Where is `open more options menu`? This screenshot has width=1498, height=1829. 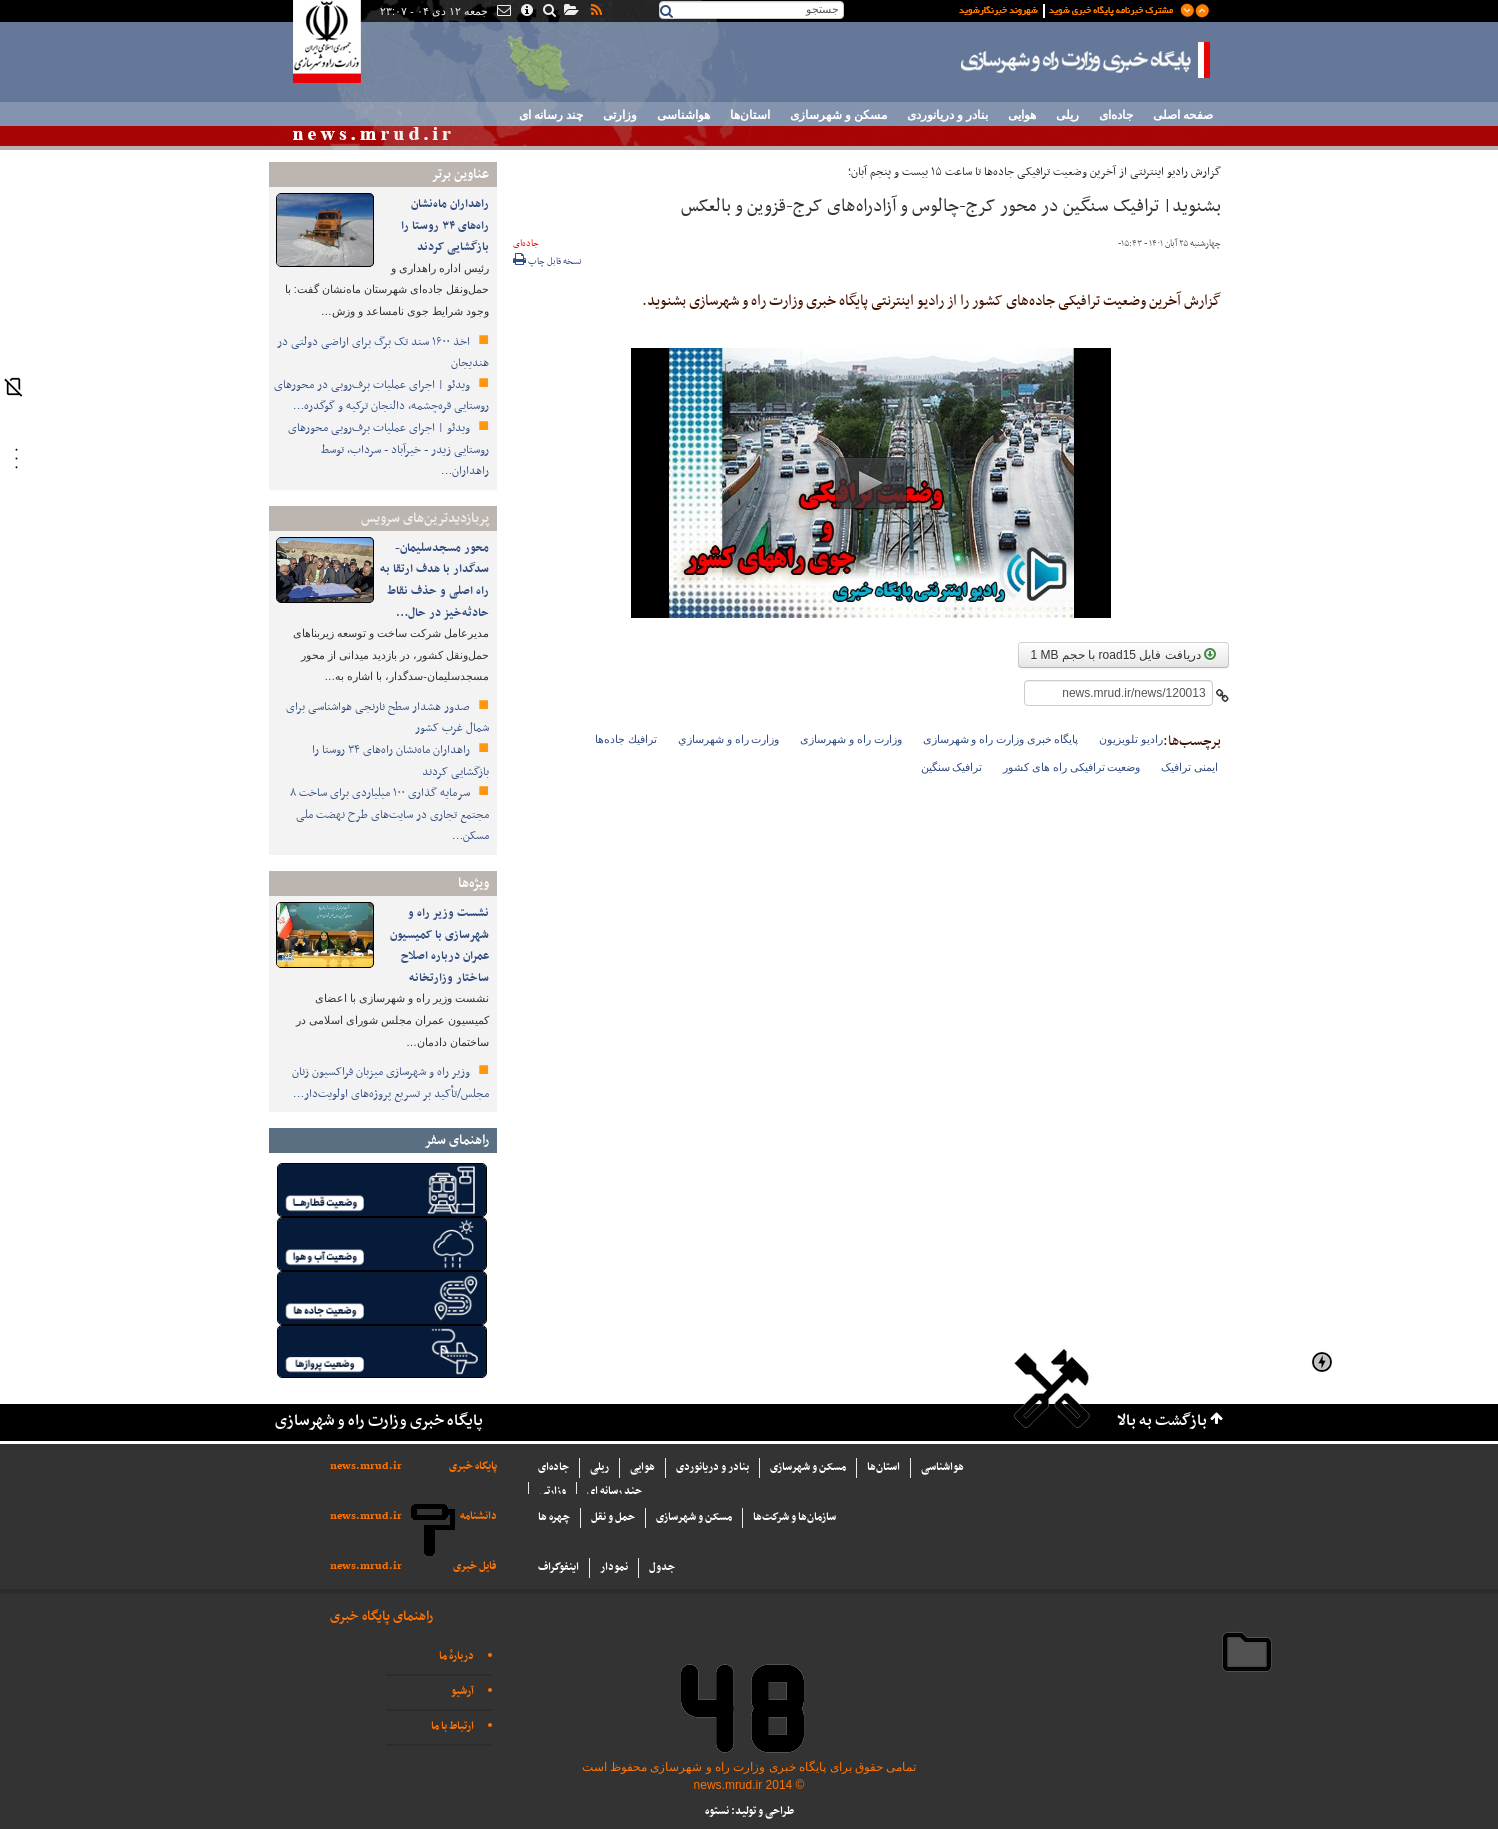
open more options menu is located at coordinates (16, 458).